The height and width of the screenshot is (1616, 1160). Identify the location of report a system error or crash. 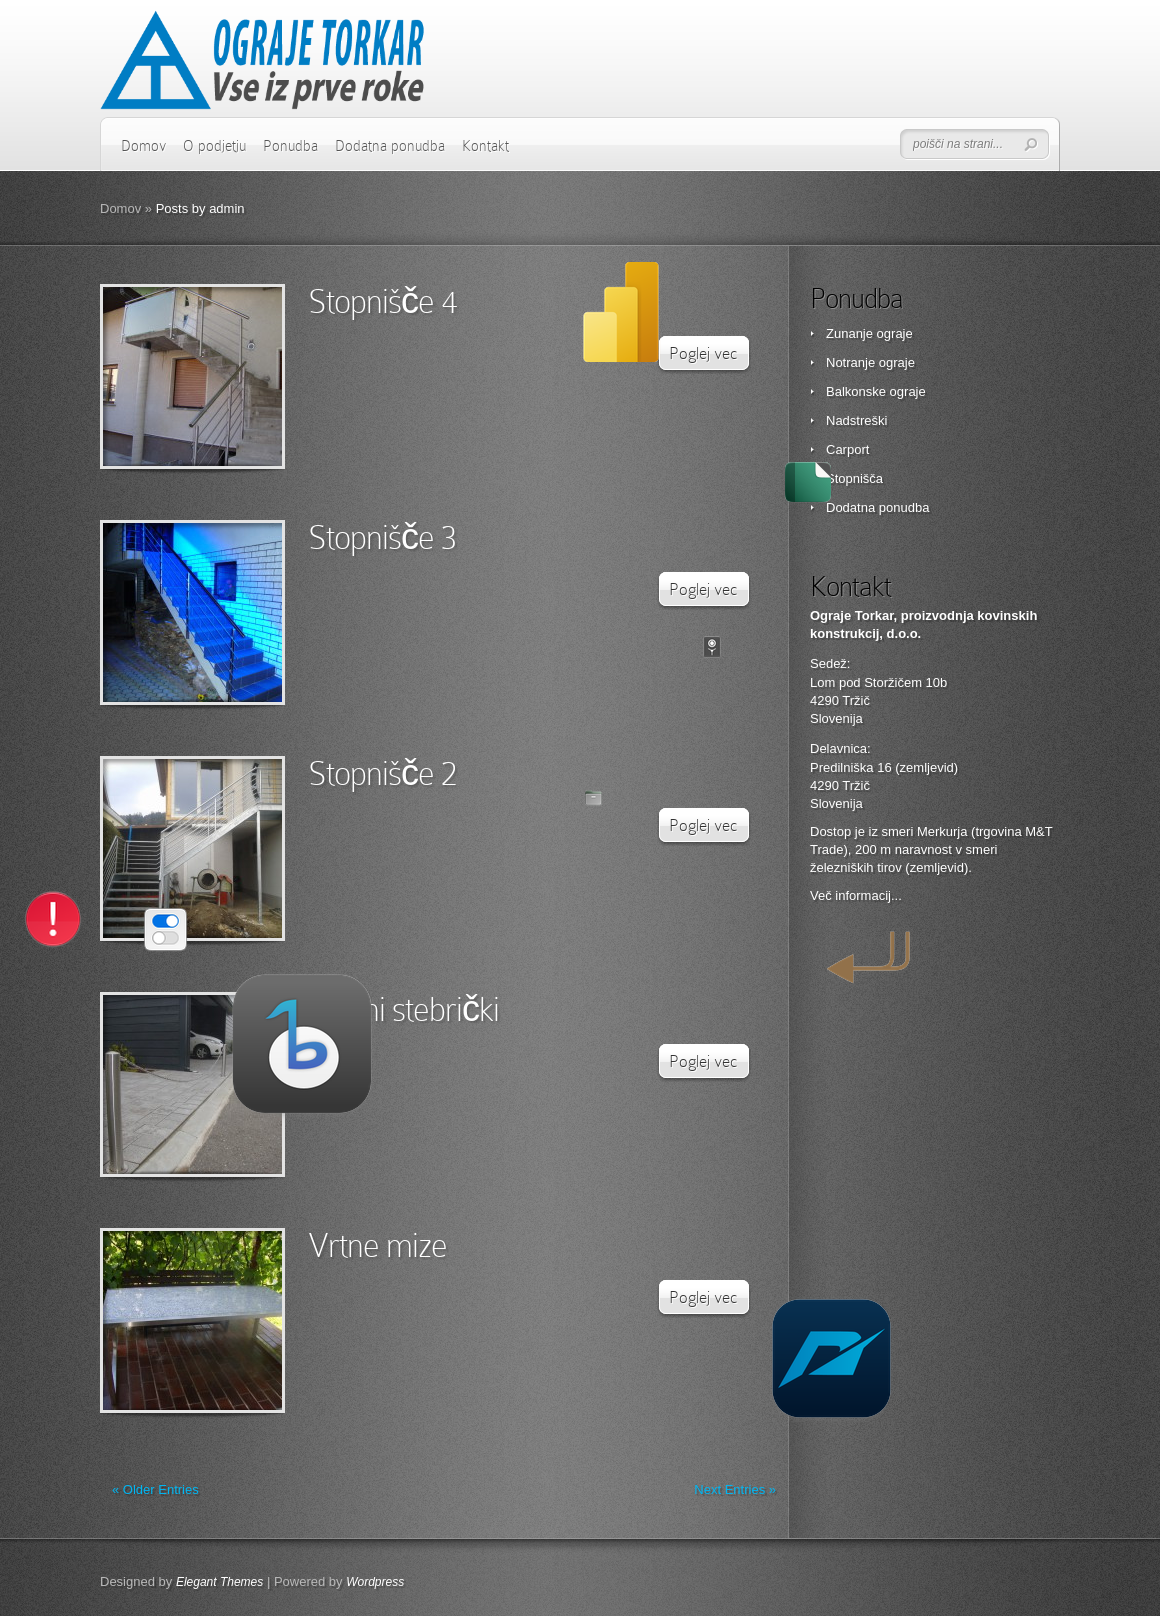
(53, 919).